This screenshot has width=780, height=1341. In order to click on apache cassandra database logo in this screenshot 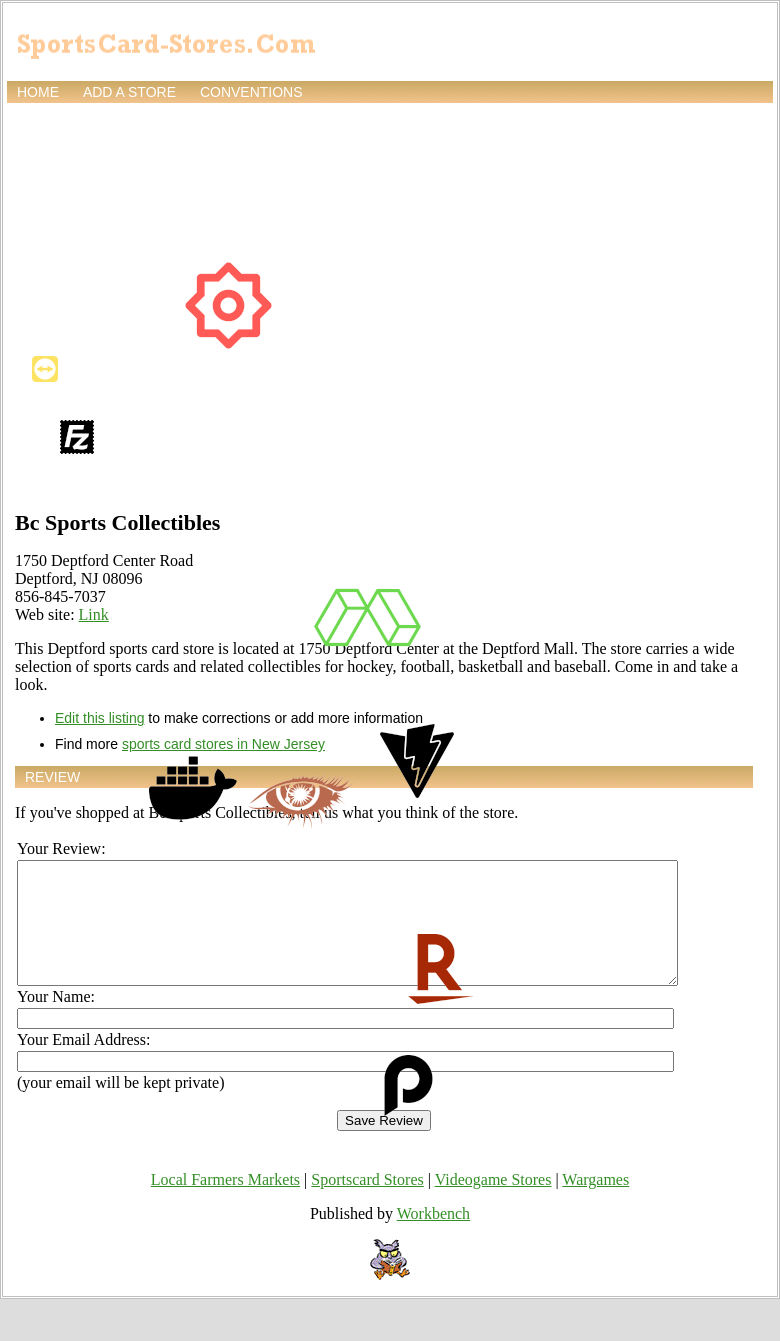, I will do `click(301, 801)`.